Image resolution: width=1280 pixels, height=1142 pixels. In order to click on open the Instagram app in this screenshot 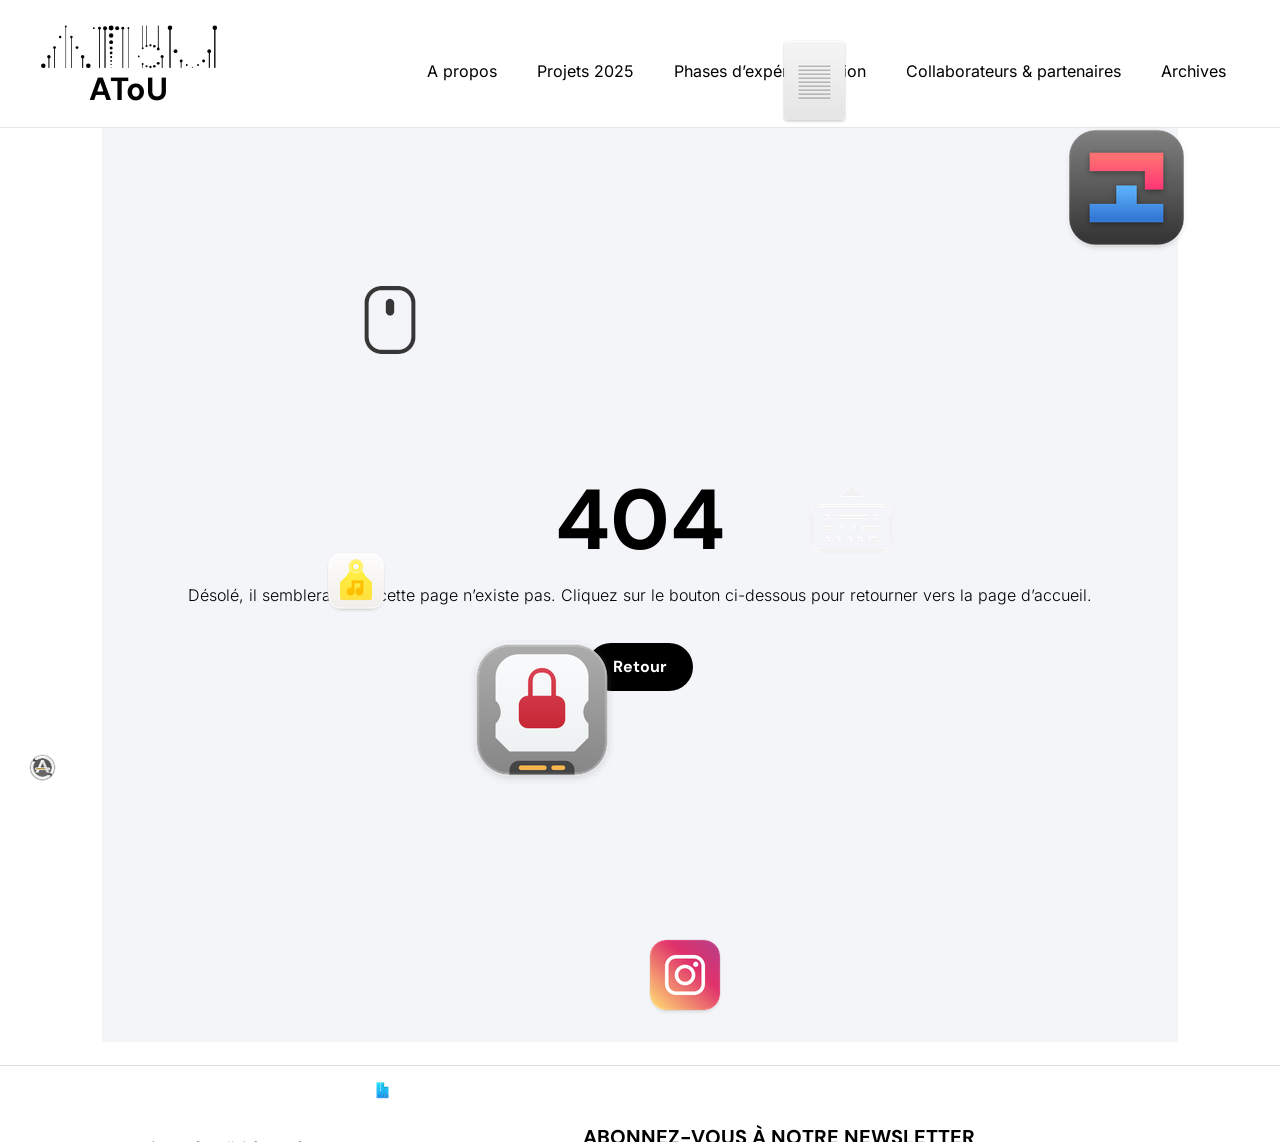, I will do `click(685, 975)`.